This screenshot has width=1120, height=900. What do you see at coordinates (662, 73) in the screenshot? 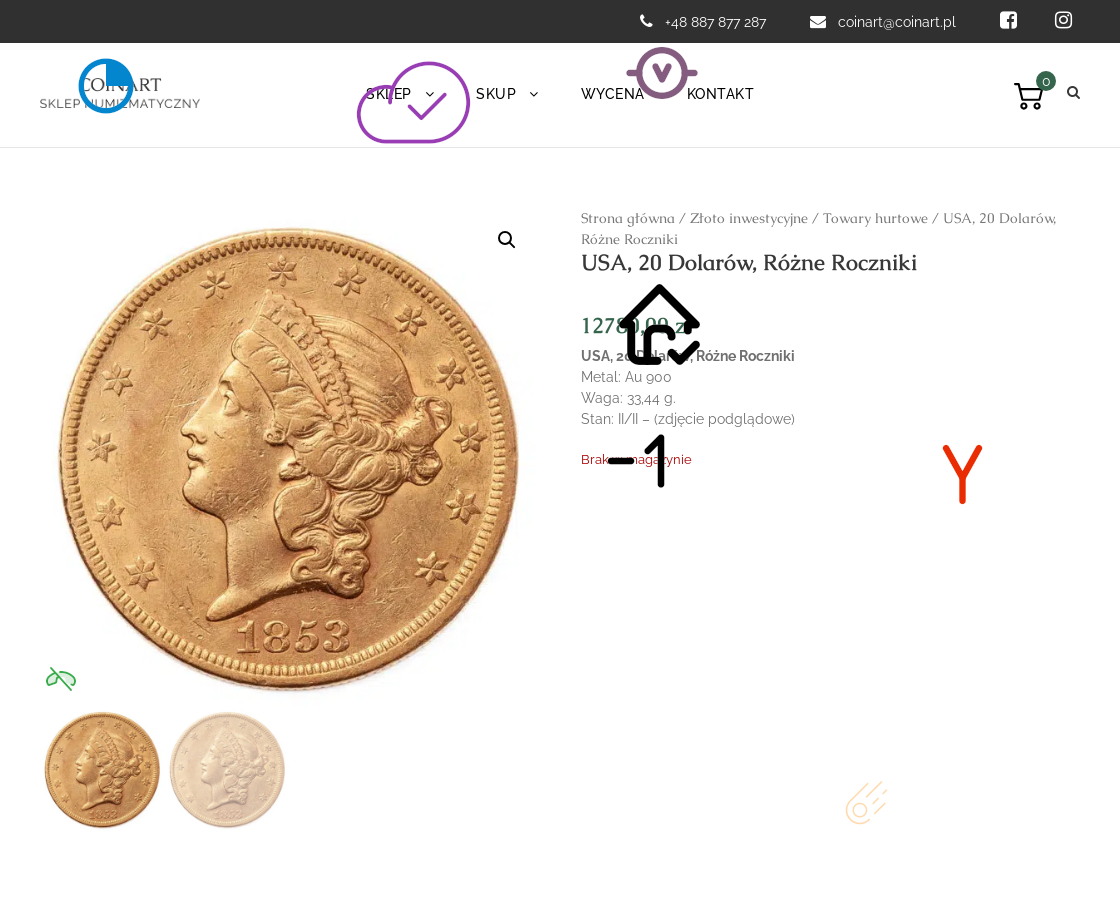
I see `voltmeter component in a circuit diagram` at bounding box center [662, 73].